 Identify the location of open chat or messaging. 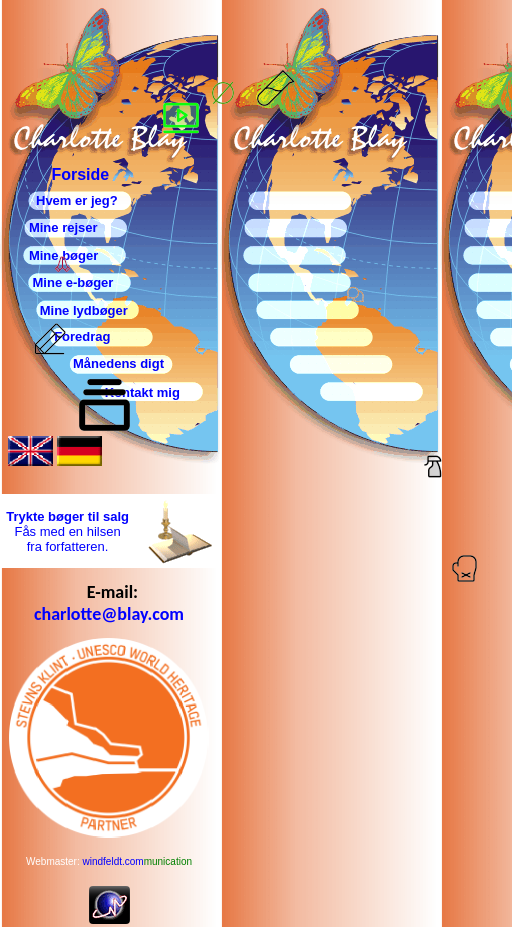
(355, 294).